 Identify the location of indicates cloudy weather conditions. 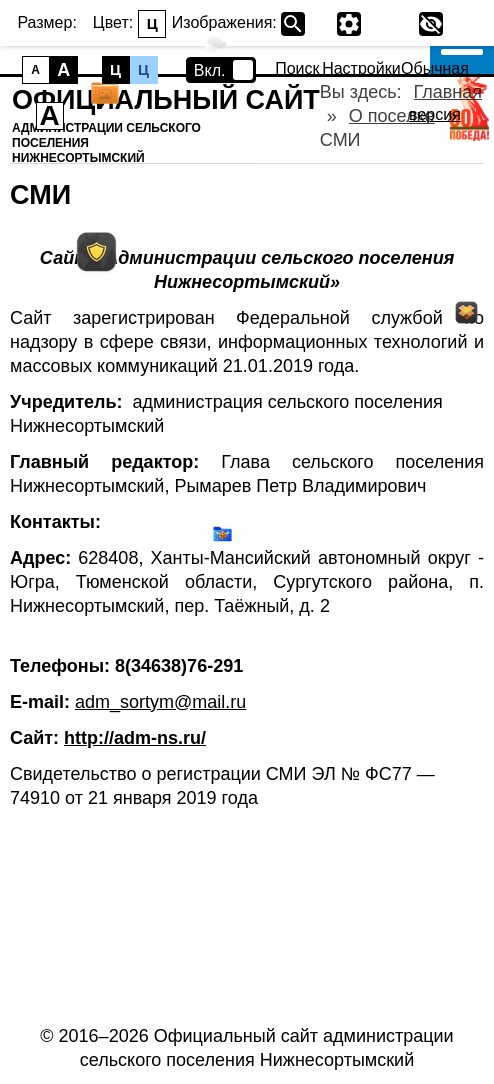
(215, 44).